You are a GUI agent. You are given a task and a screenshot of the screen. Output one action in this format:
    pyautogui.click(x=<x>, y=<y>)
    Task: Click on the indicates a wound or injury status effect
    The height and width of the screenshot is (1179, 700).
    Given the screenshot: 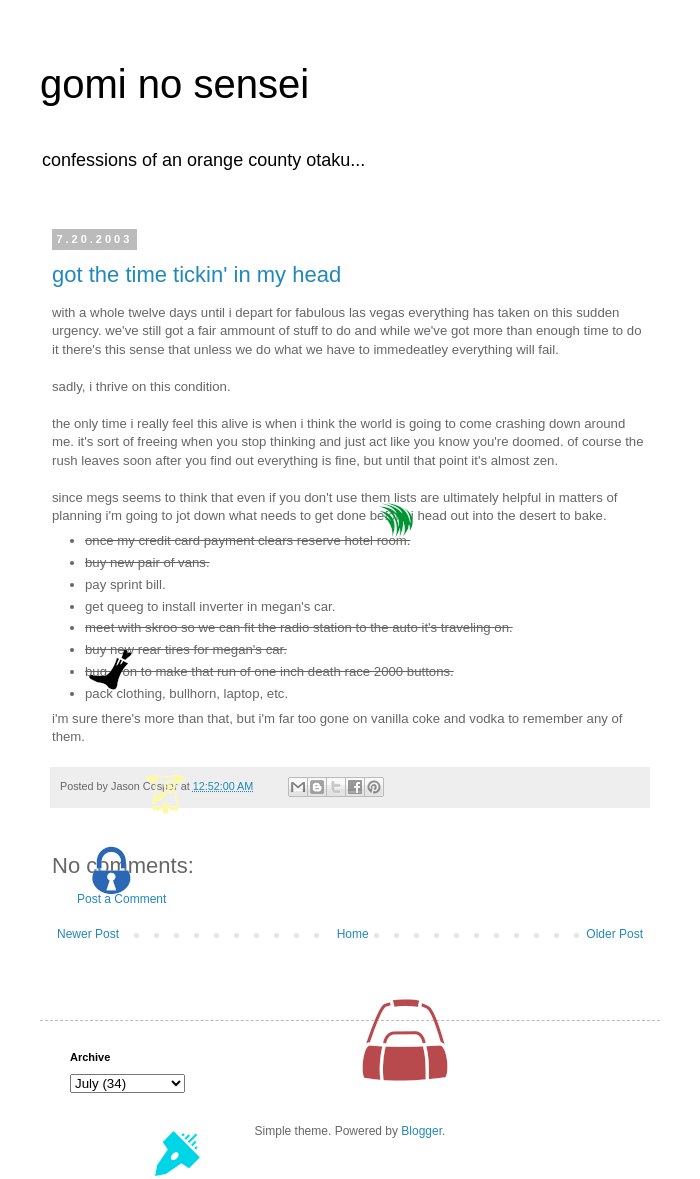 What is the action you would take?
    pyautogui.click(x=396, y=520)
    